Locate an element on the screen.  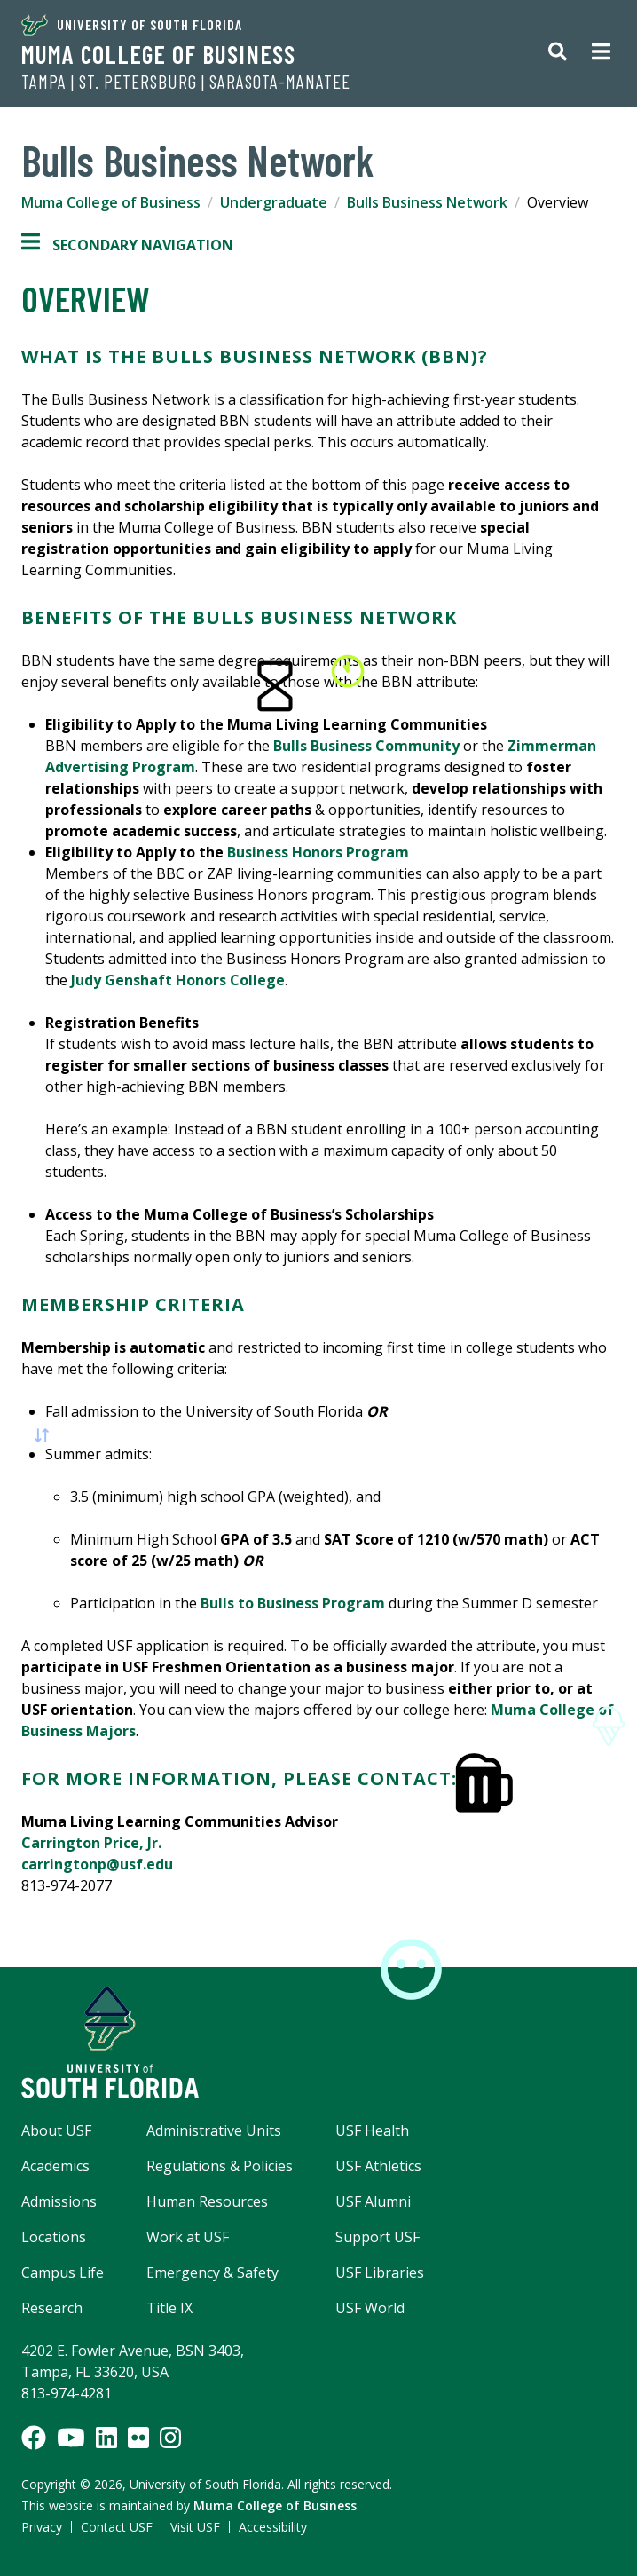
indicates loading or processing in progress is located at coordinates (275, 686).